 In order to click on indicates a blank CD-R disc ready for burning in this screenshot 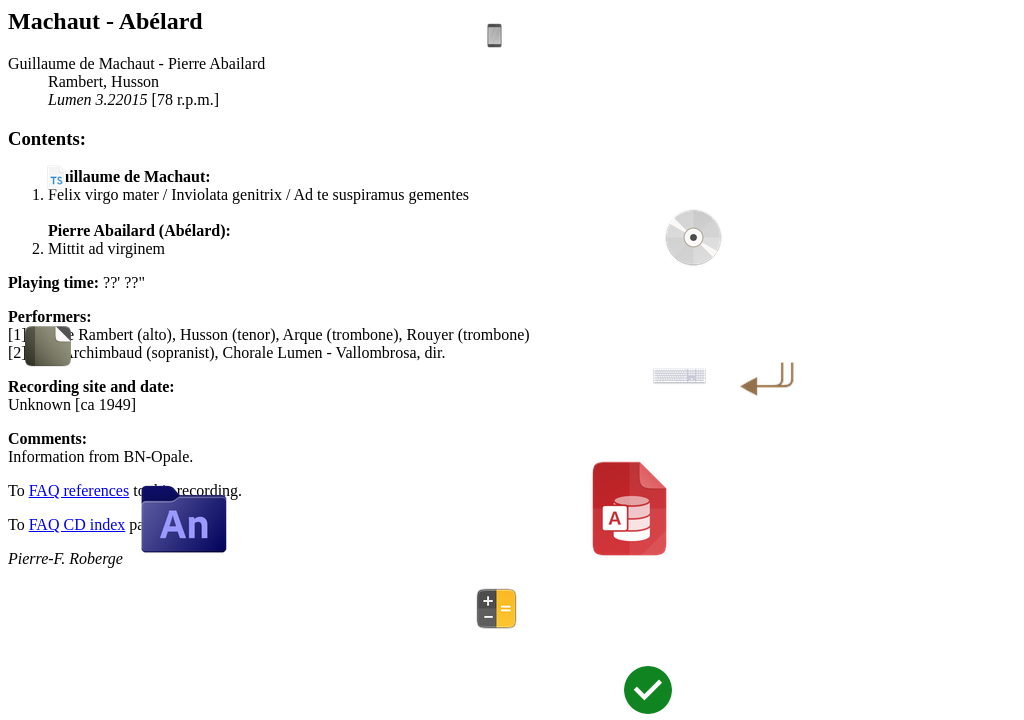, I will do `click(693, 237)`.